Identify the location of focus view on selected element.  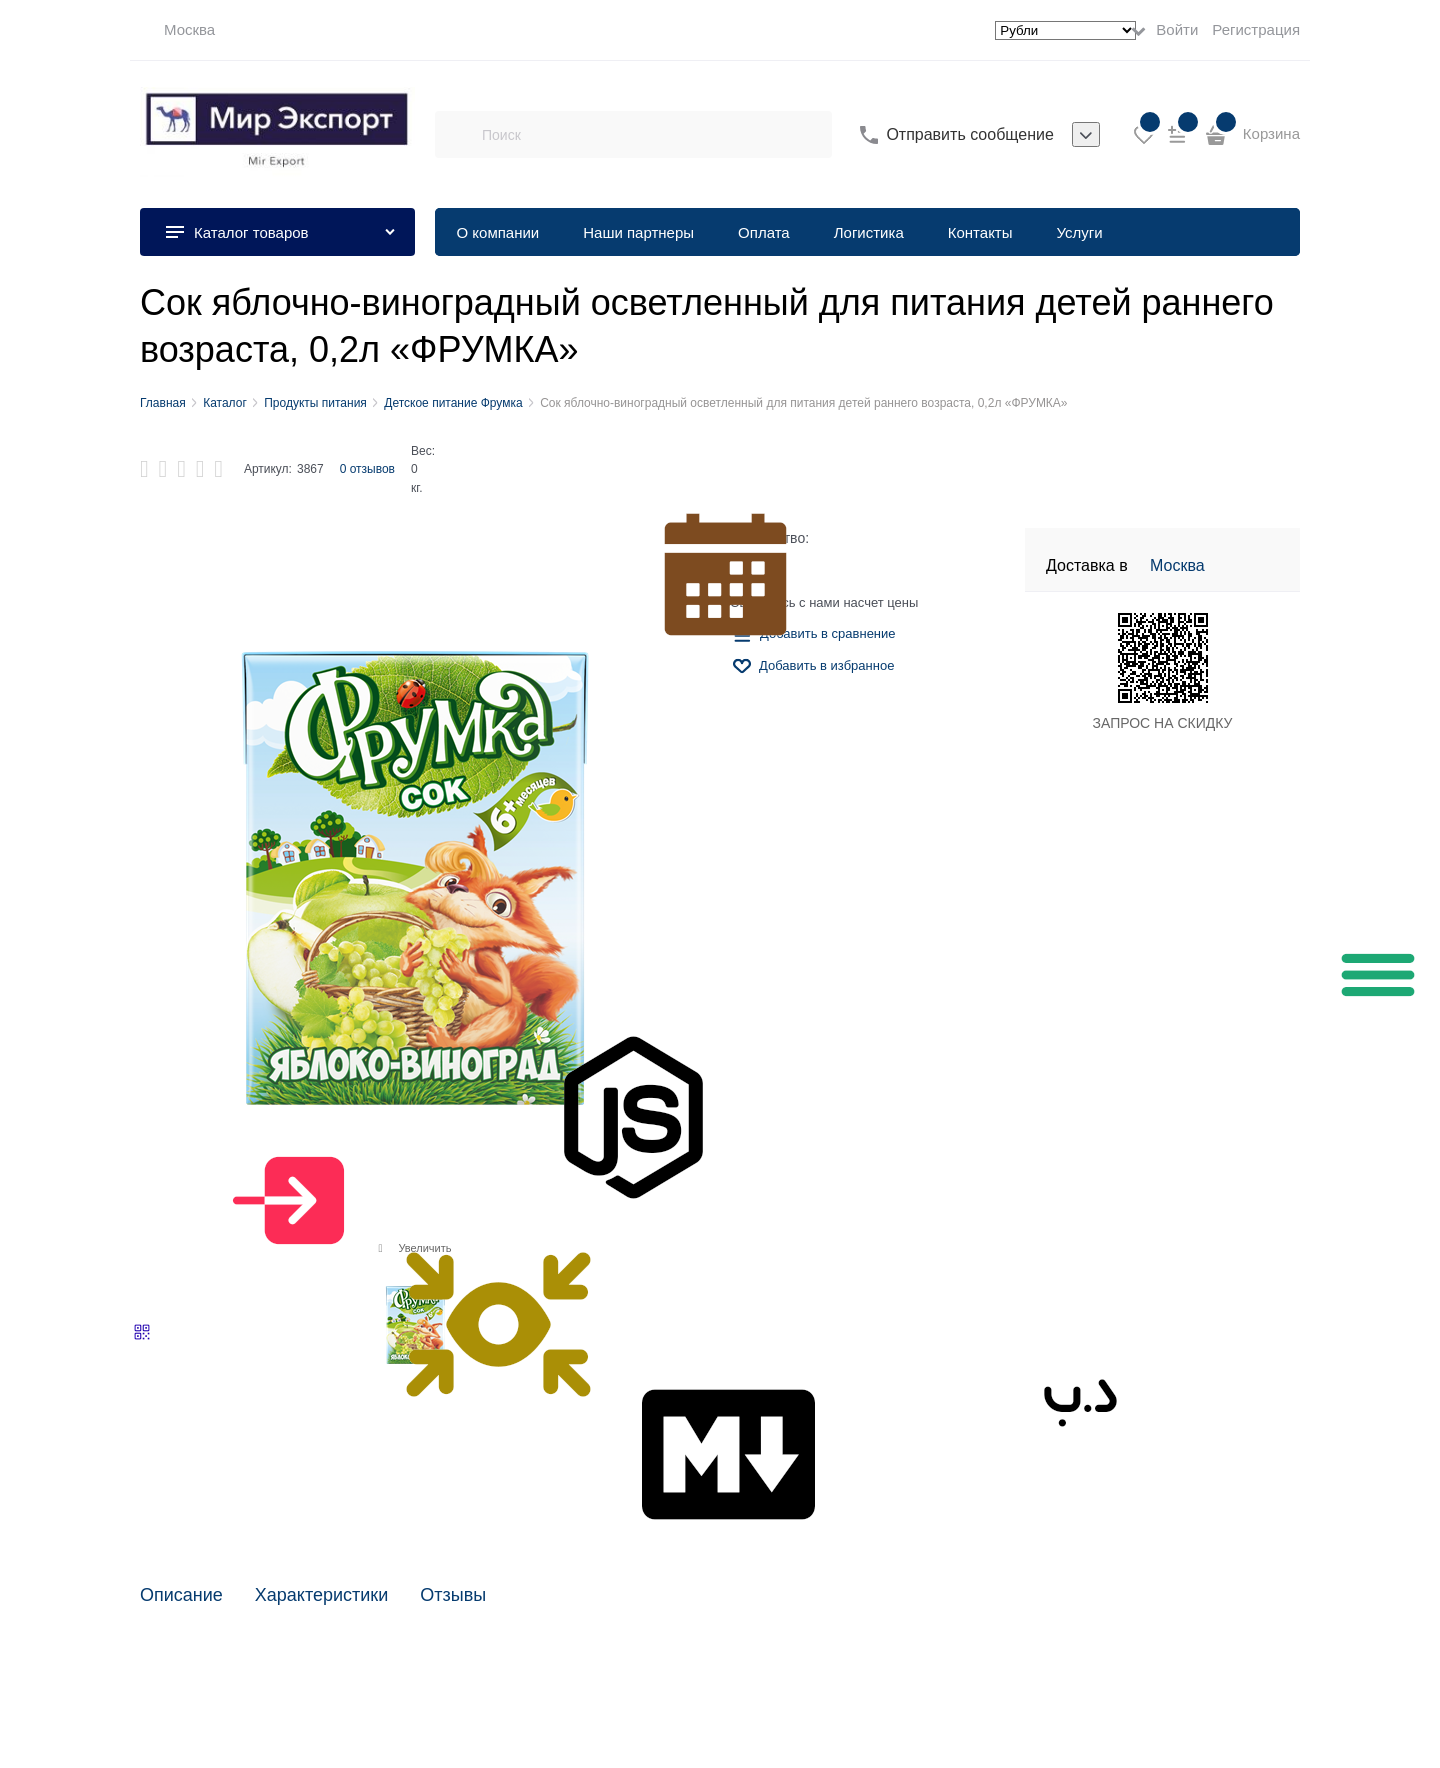
(498, 1324).